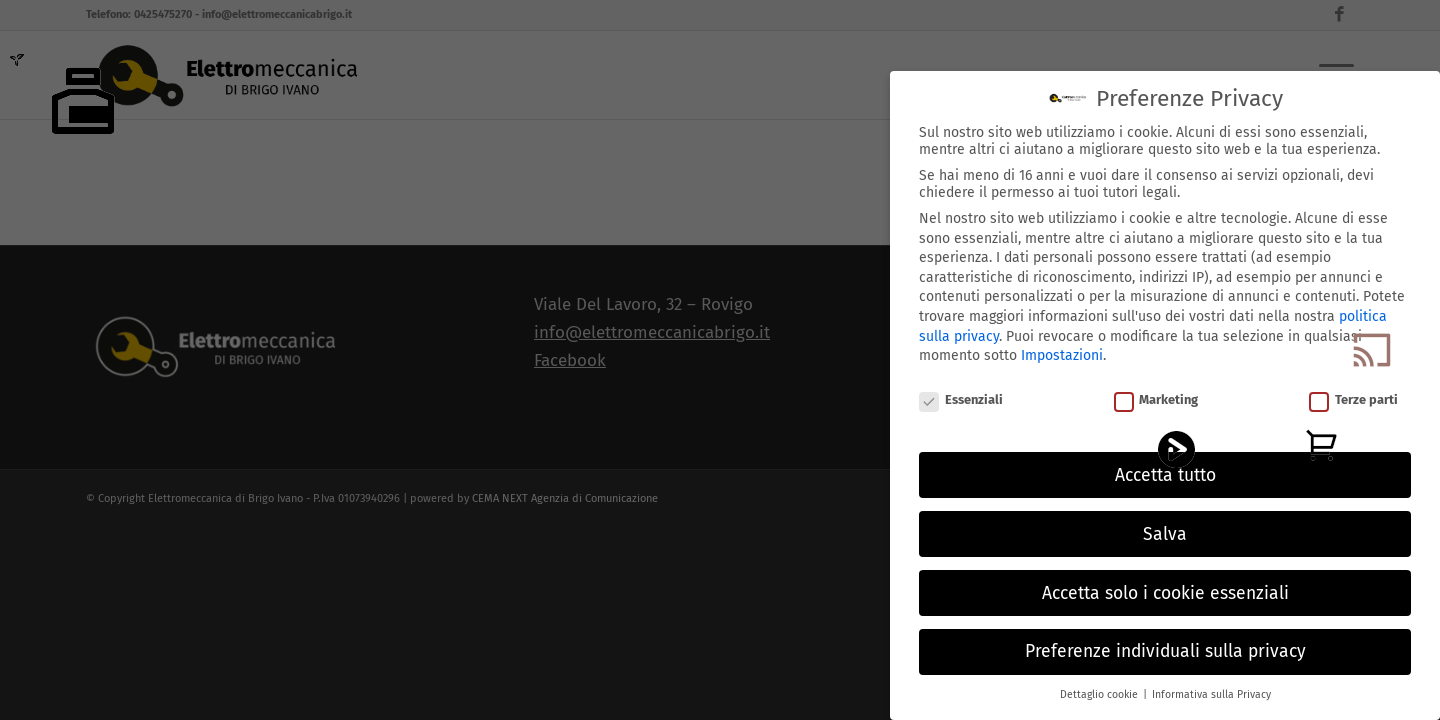 This screenshot has width=1440, height=720. Describe the element at coordinates (17, 60) in the screenshot. I see `open trilium notes application` at that location.